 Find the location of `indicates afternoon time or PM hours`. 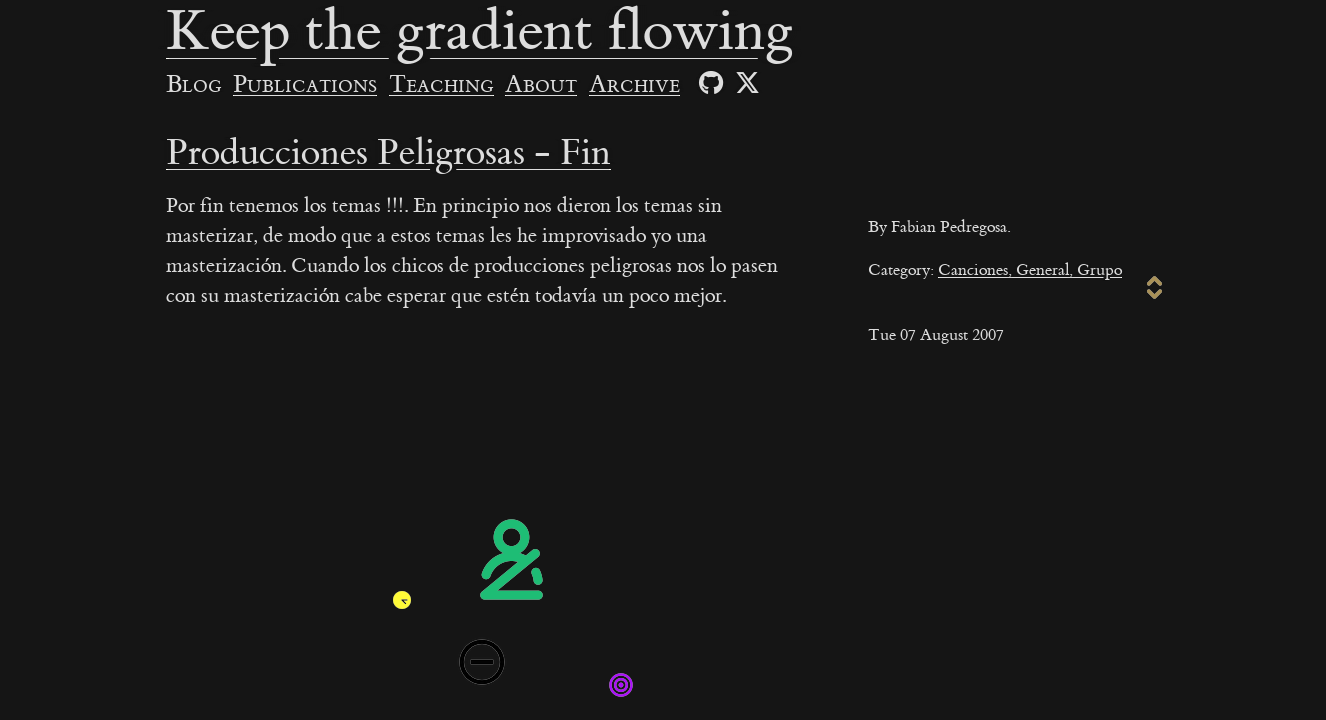

indicates afternoon time or PM hours is located at coordinates (402, 600).